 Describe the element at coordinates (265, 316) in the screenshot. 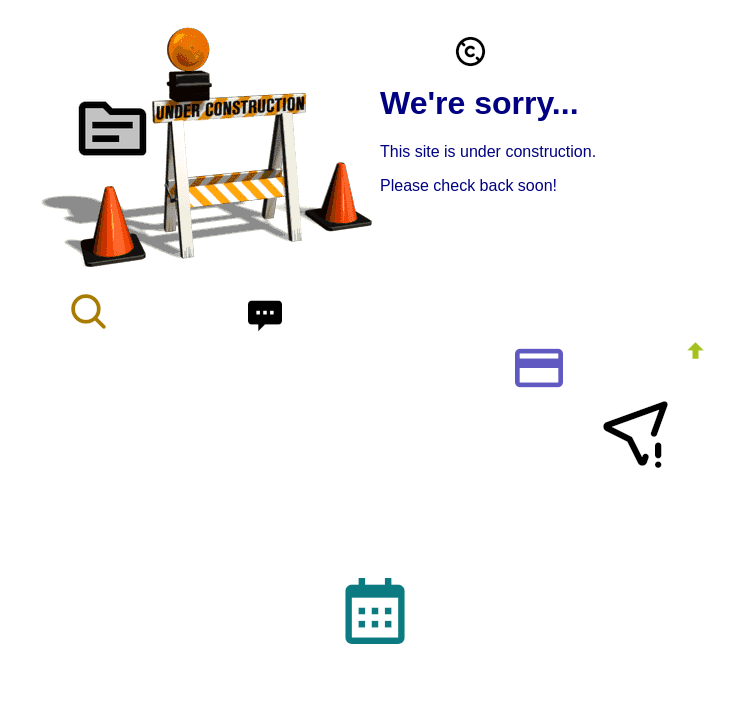

I see `open chat or messaging` at that location.